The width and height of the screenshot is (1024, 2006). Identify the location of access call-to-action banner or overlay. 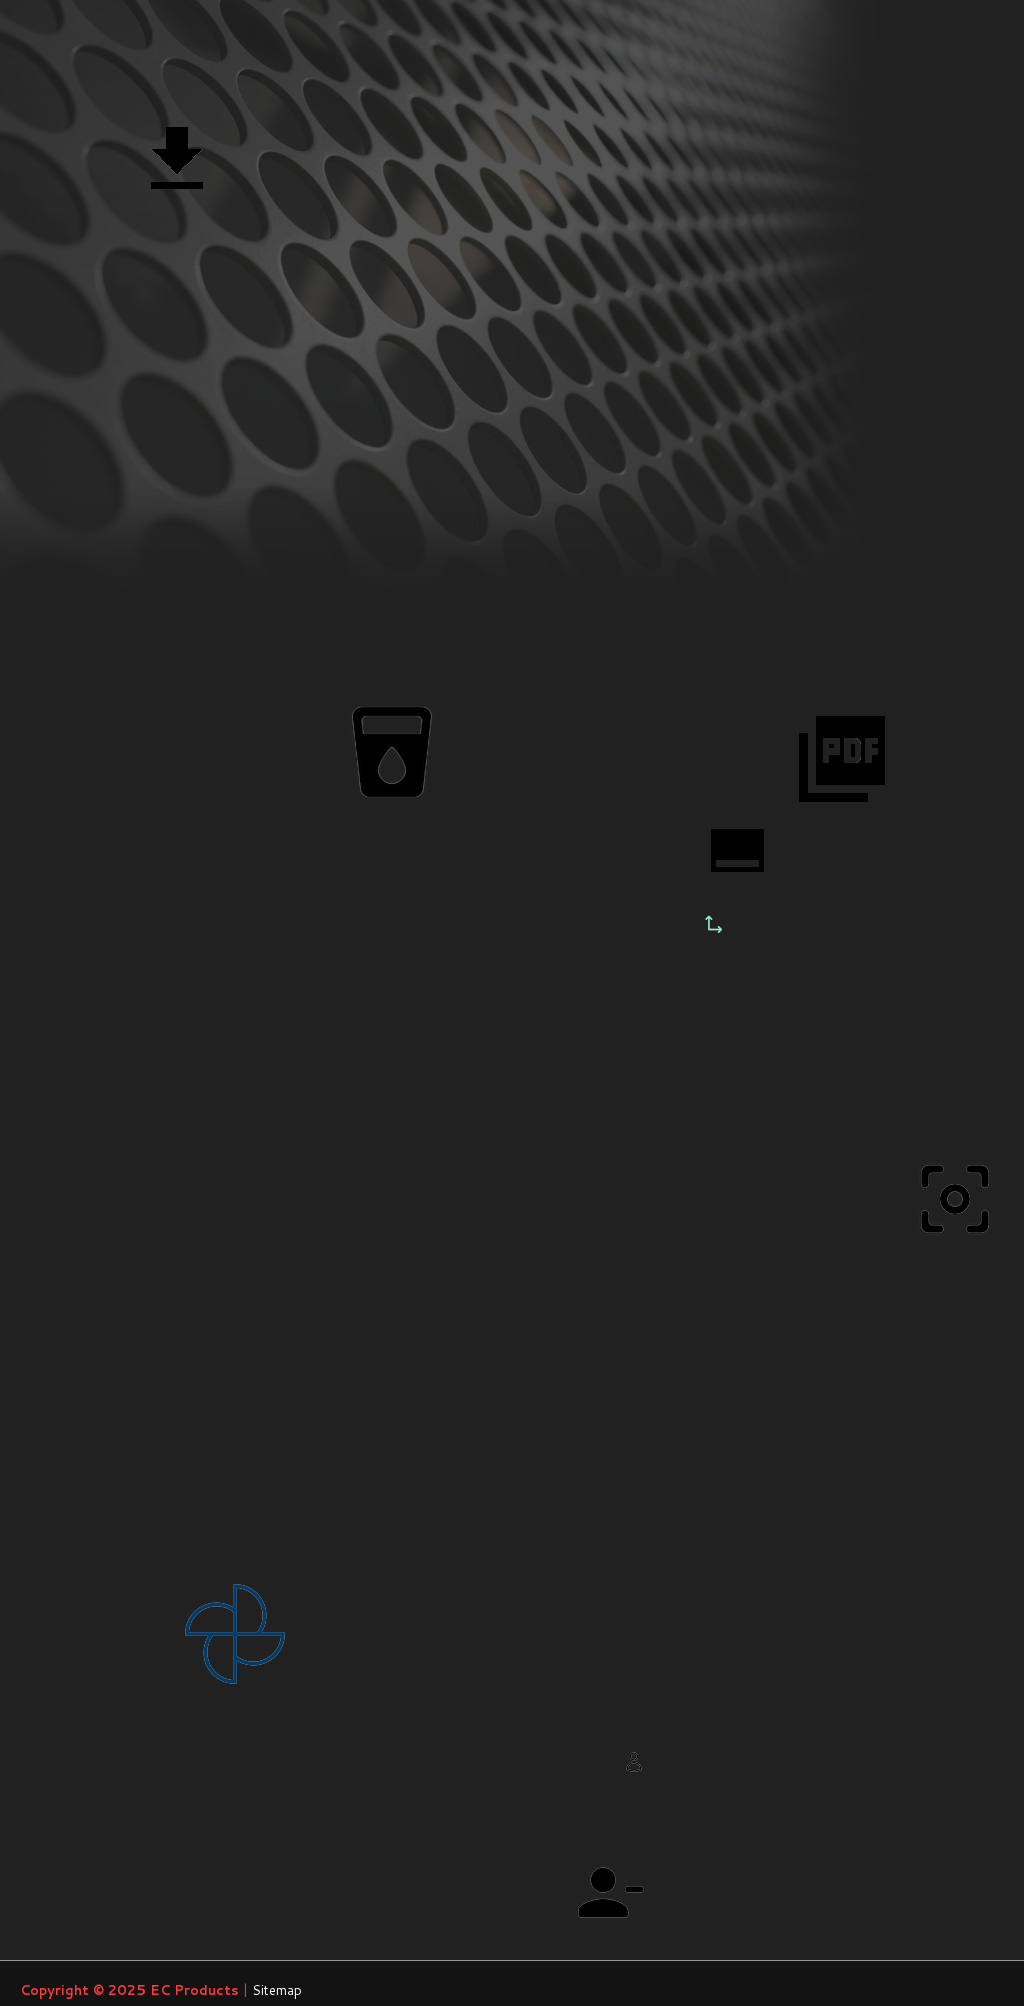
(737, 850).